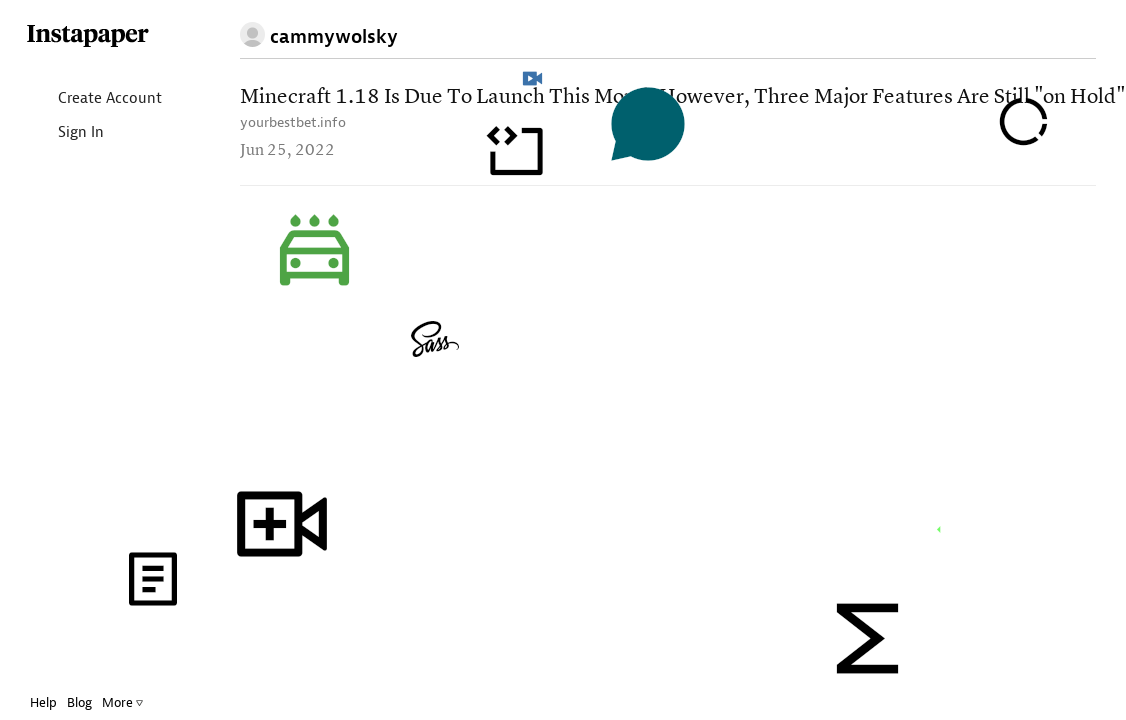 The image size is (1126, 720). Describe the element at coordinates (648, 124) in the screenshot. I see `open chat or messaging` at that location.